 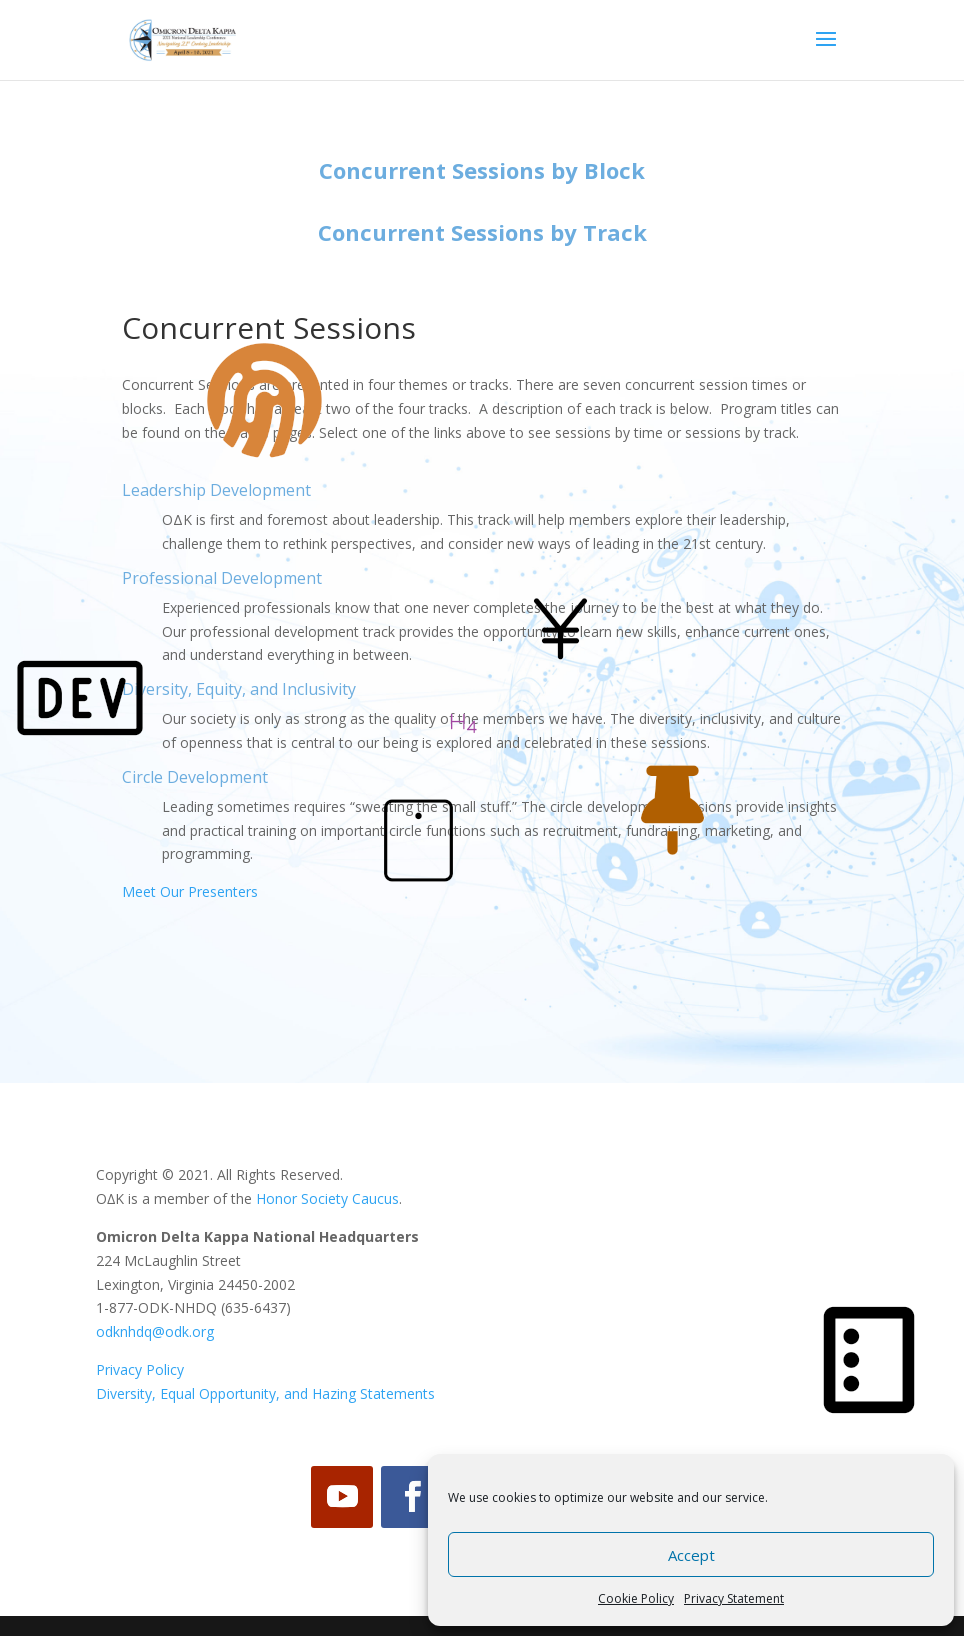 I want to click on pin an item to keep it visible, so click(x=672, y=807).